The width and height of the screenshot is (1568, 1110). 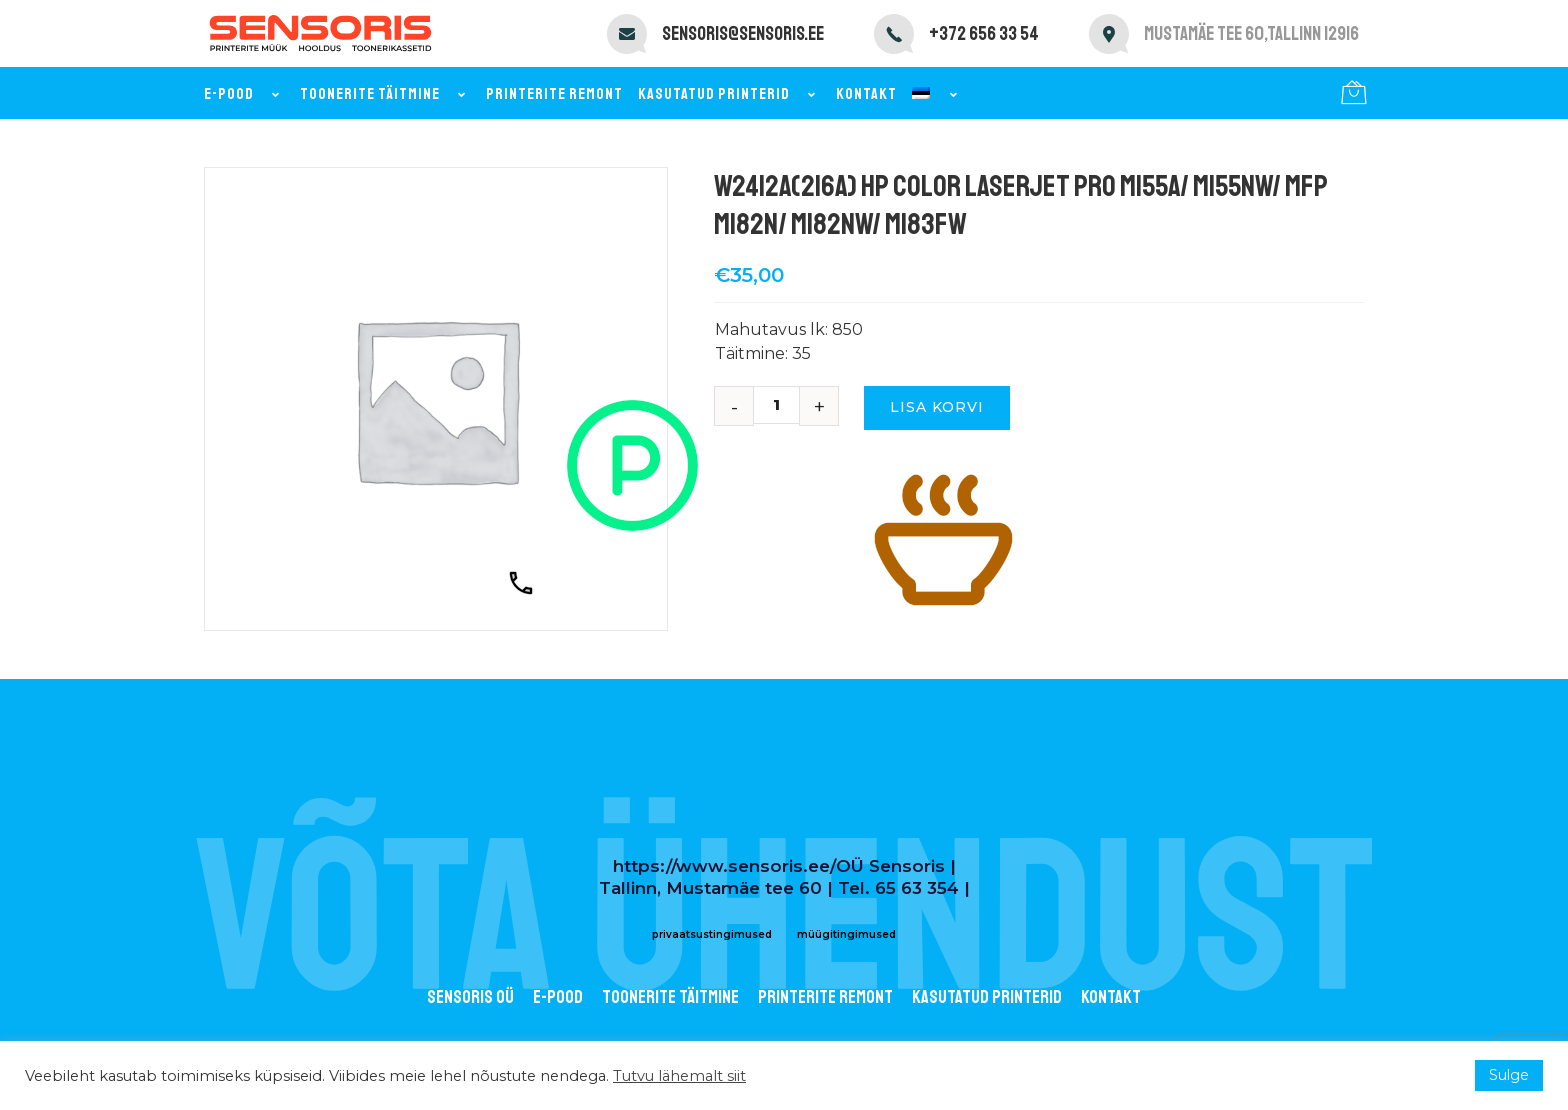 What do you see at coordinates (943, 536) in the screenshot?
I see `browse soup or hot food options` at bounding box center [943, 536].